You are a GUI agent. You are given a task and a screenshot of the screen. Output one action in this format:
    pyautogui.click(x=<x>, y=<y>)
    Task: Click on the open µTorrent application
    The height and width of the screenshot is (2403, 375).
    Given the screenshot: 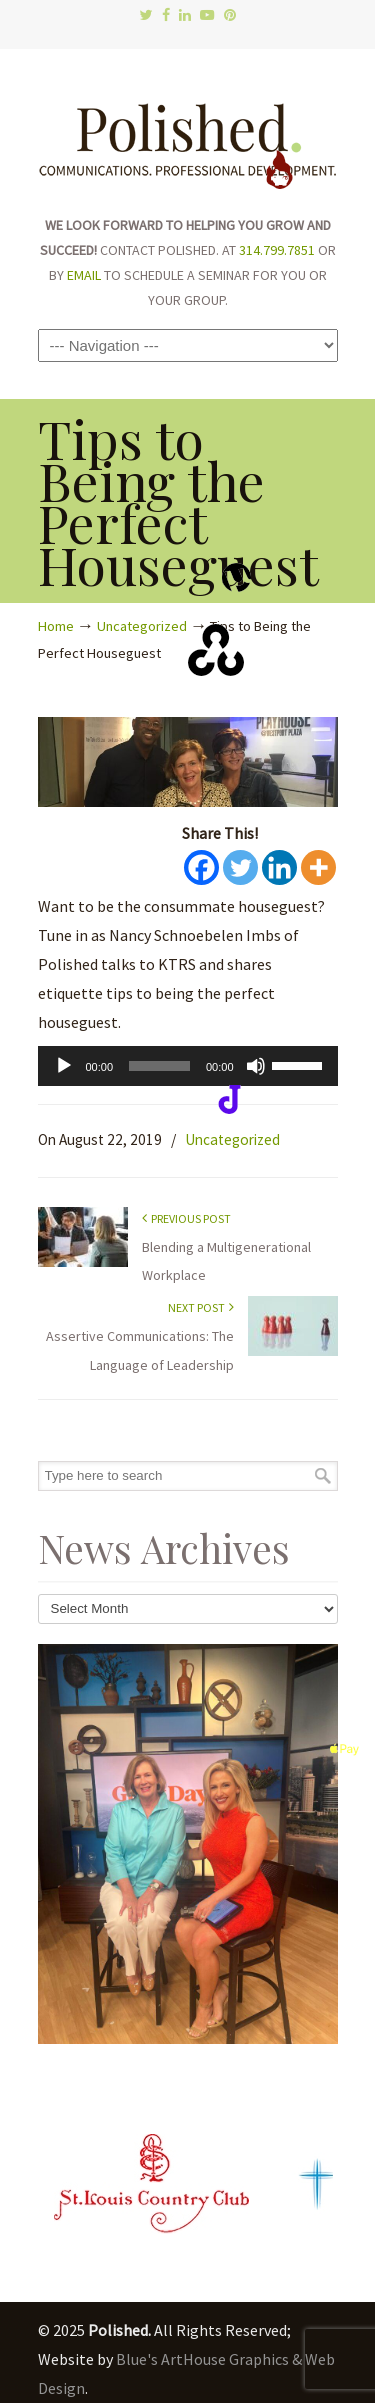 What is the action you would take?
    pyautogui.click(x=236, y=577)
    